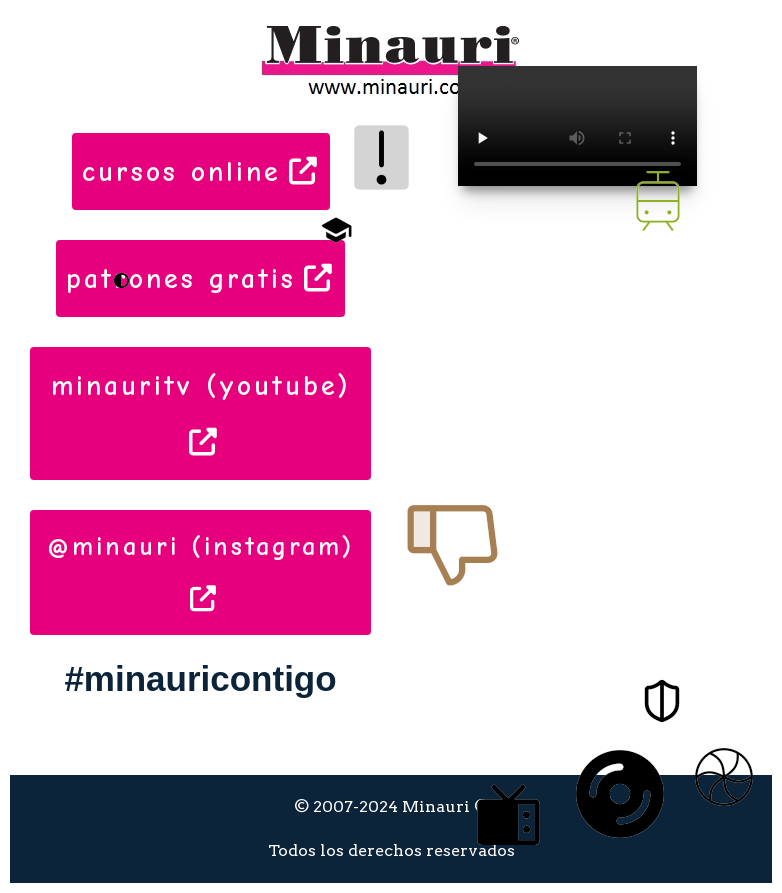 The image size is (782, 893). Describe the element at coordinates (381, 157) in the screenshot. I see `indicates an alert or warning that requires attention` at that location.